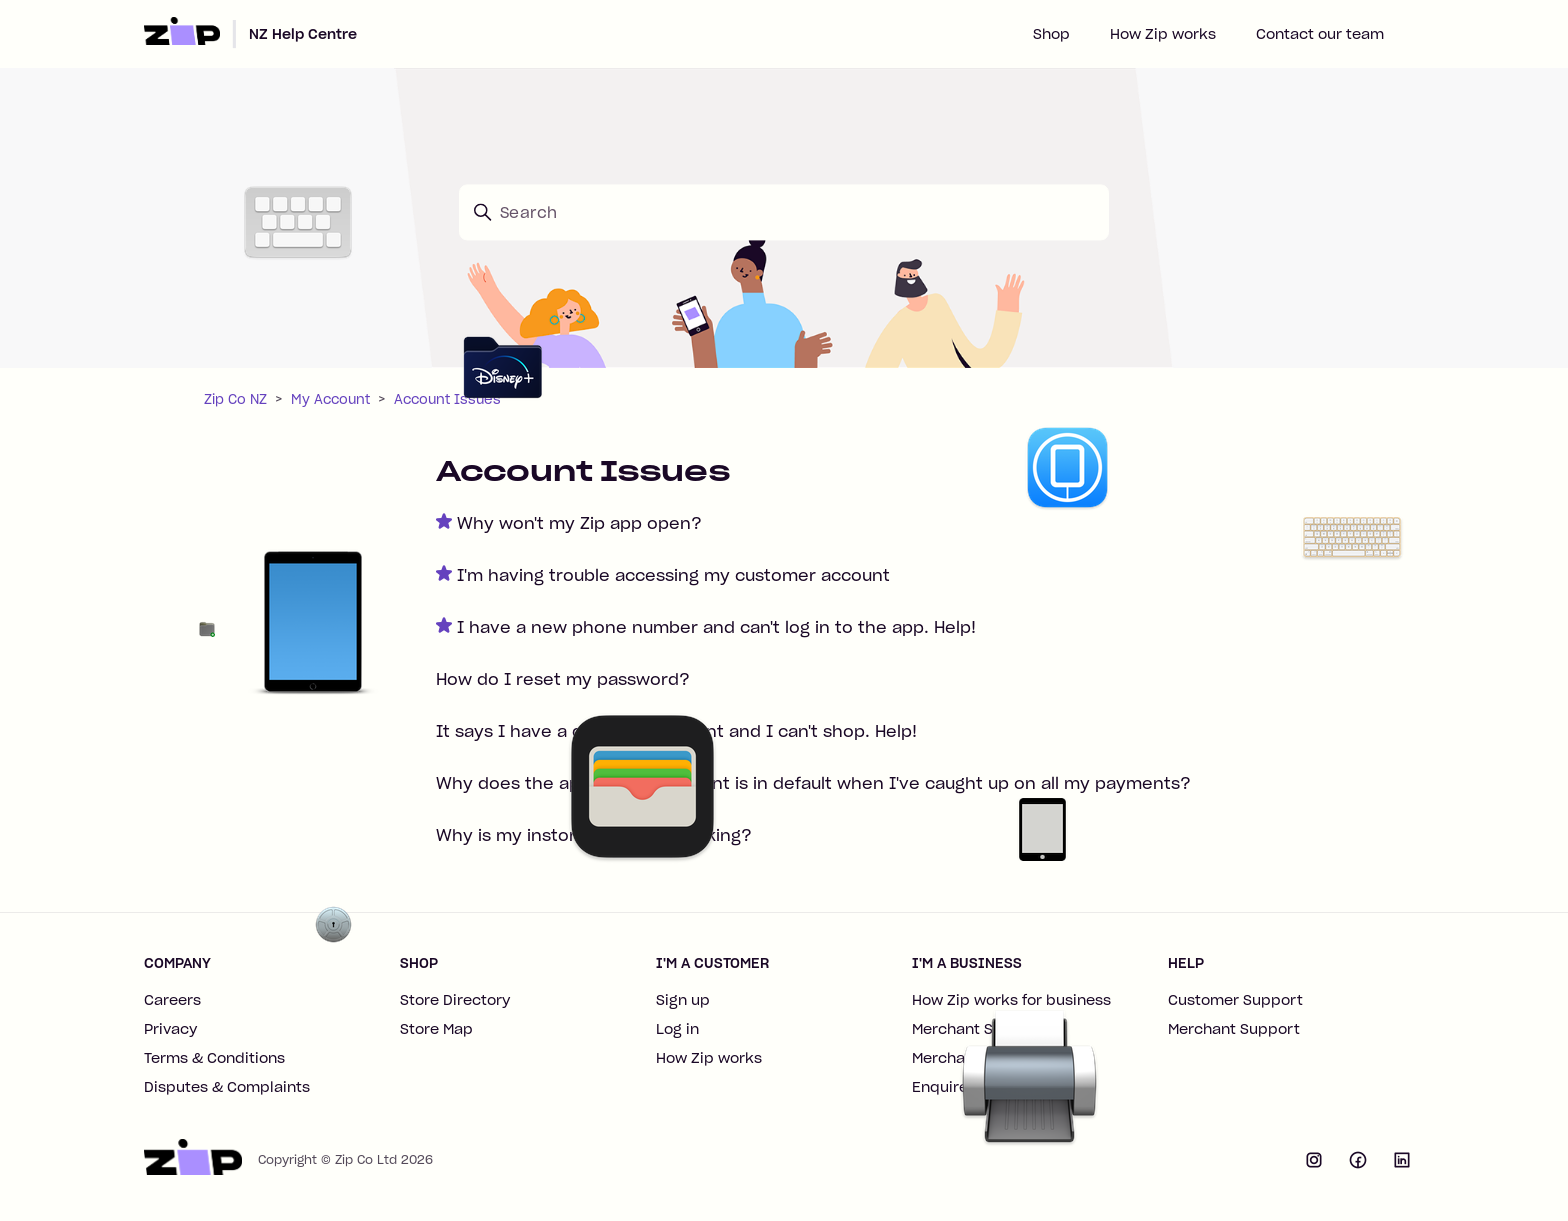  Describe the element at coordinates (1352, 537) in the screenshot. I see `apple magic keyboard with touch id in yellow` at that location.